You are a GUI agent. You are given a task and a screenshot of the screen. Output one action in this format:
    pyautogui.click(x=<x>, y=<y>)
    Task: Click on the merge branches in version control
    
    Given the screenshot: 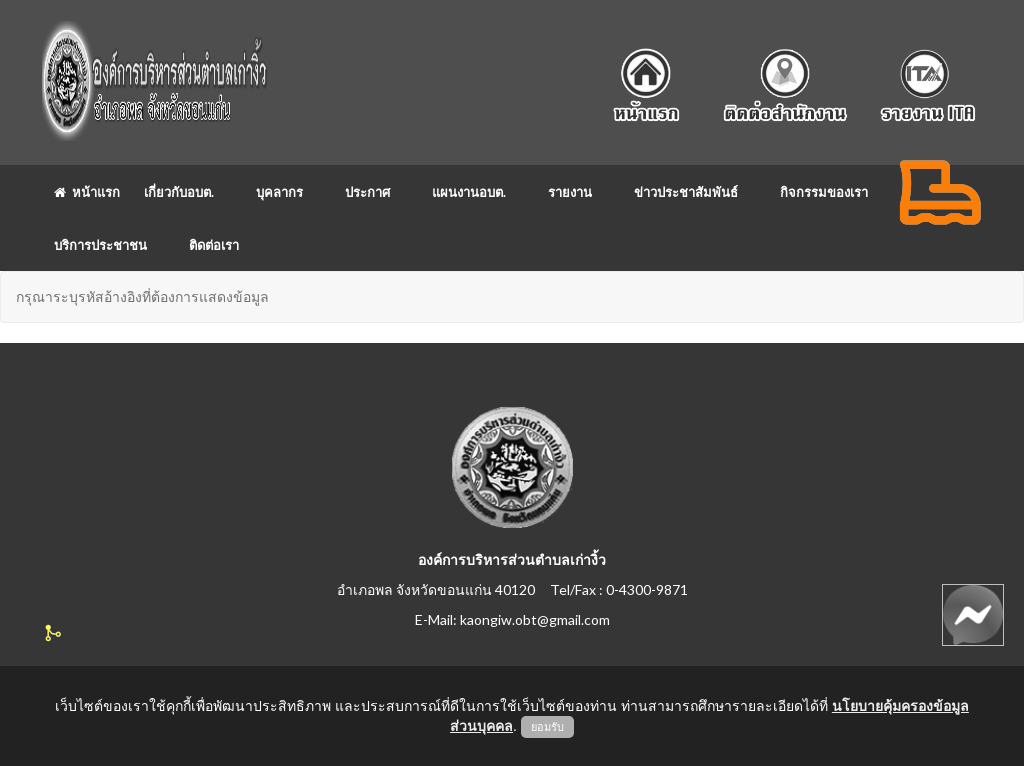 What is the action you would take?
    pyautogui.click(x=52, y=633)
    